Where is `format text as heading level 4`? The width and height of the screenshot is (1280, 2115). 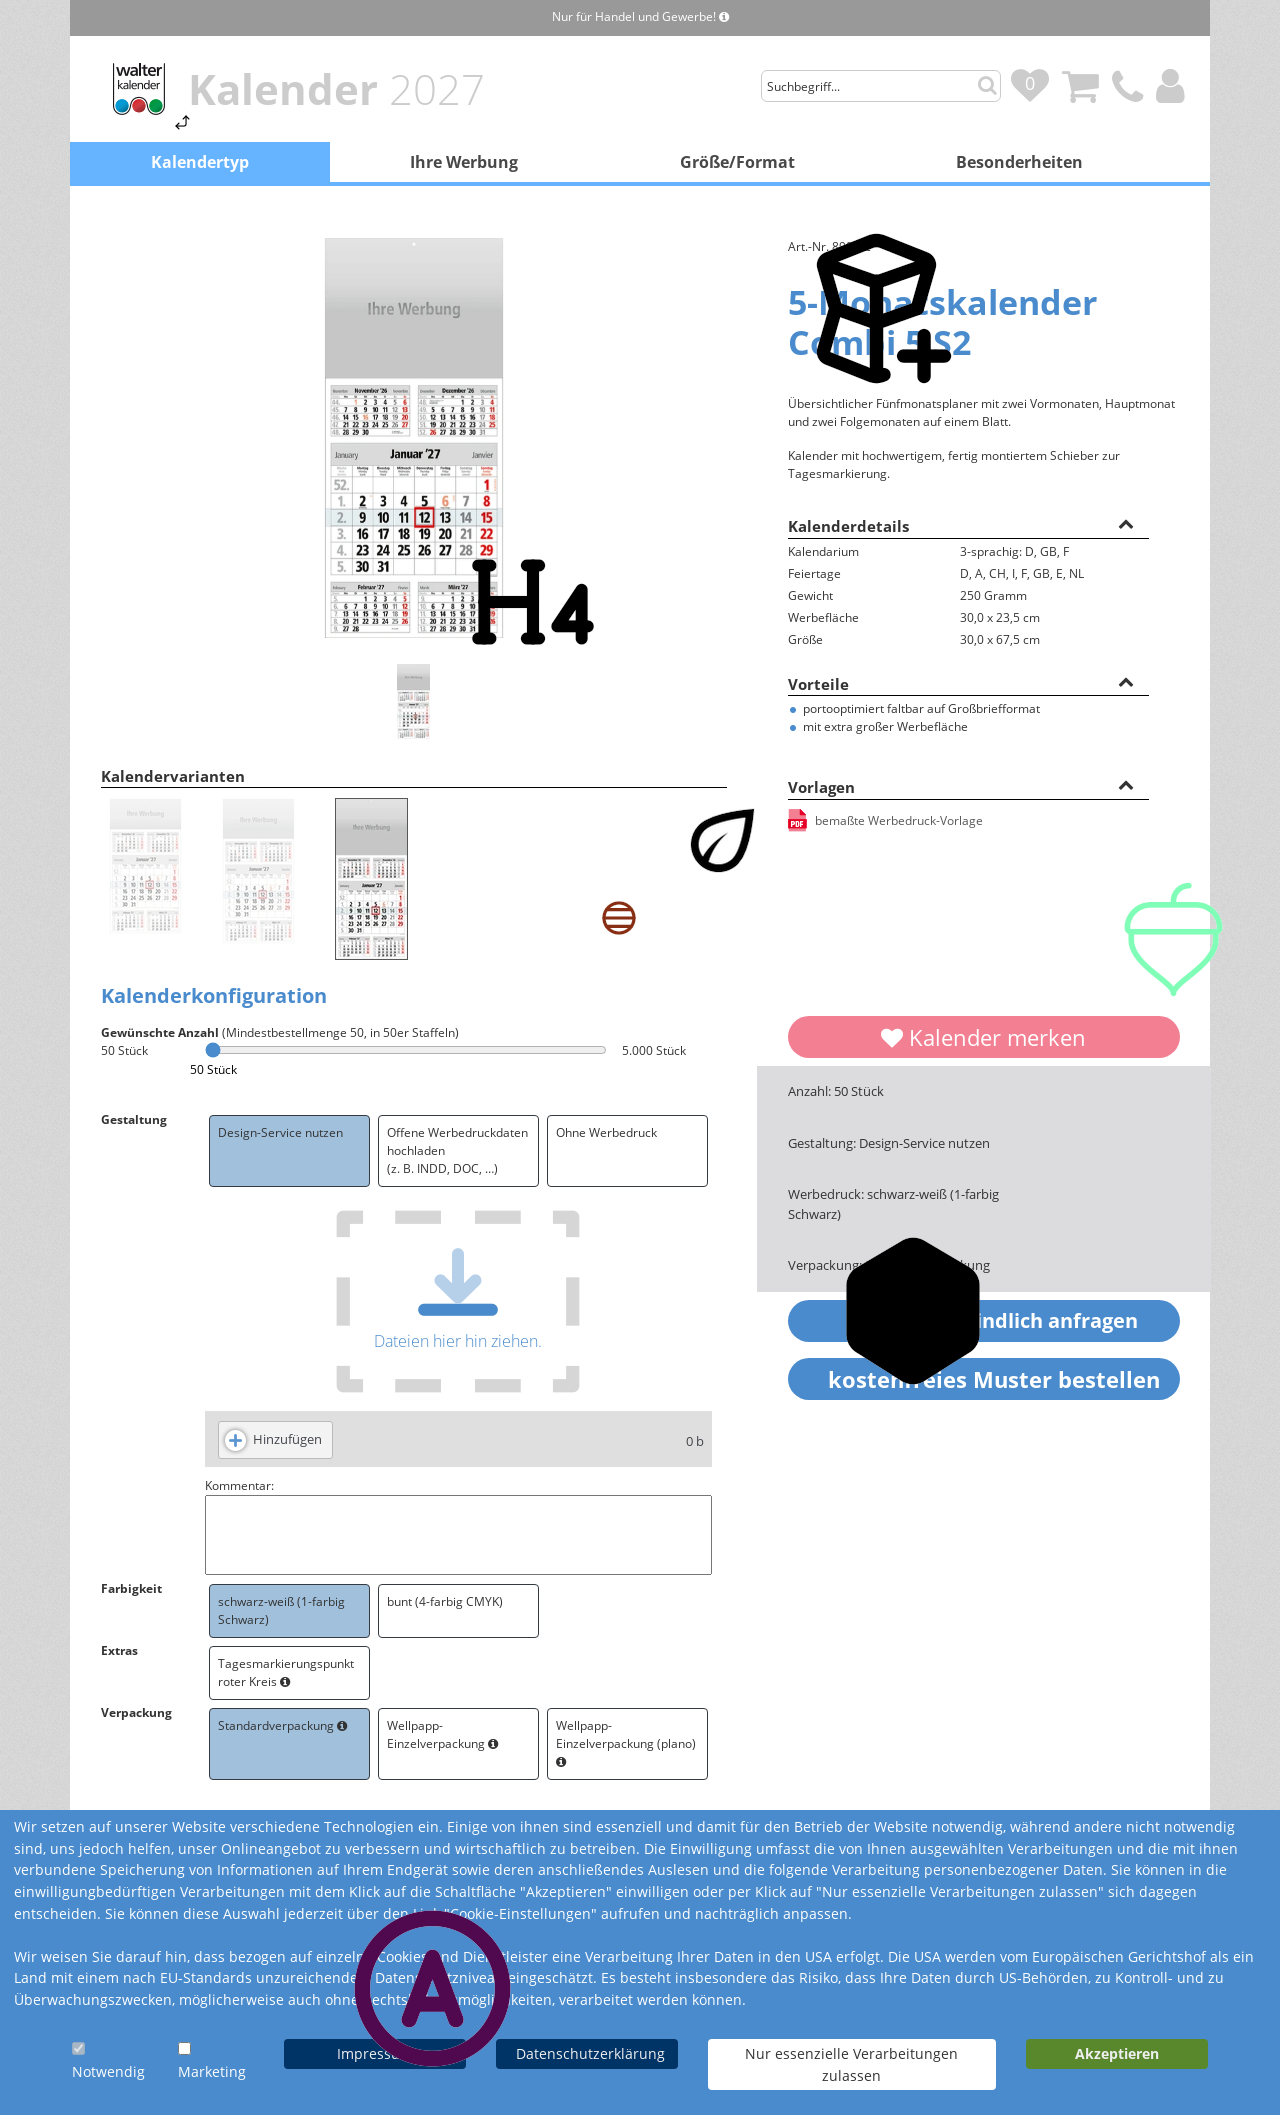
format text as heading level 4 is located at coordinates (533, 602).